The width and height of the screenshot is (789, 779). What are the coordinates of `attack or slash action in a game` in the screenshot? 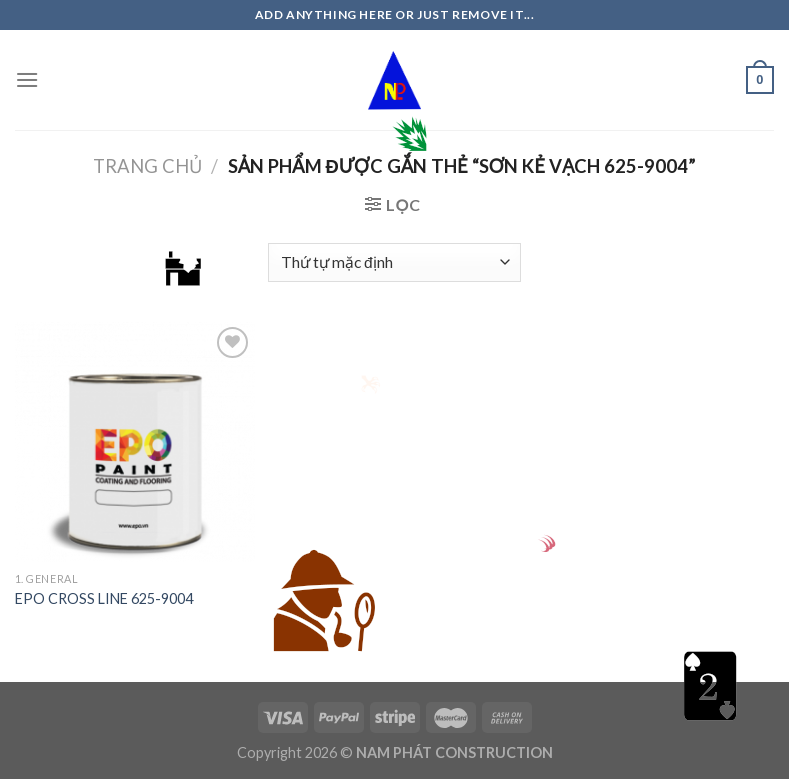 It's located at (546, 543).